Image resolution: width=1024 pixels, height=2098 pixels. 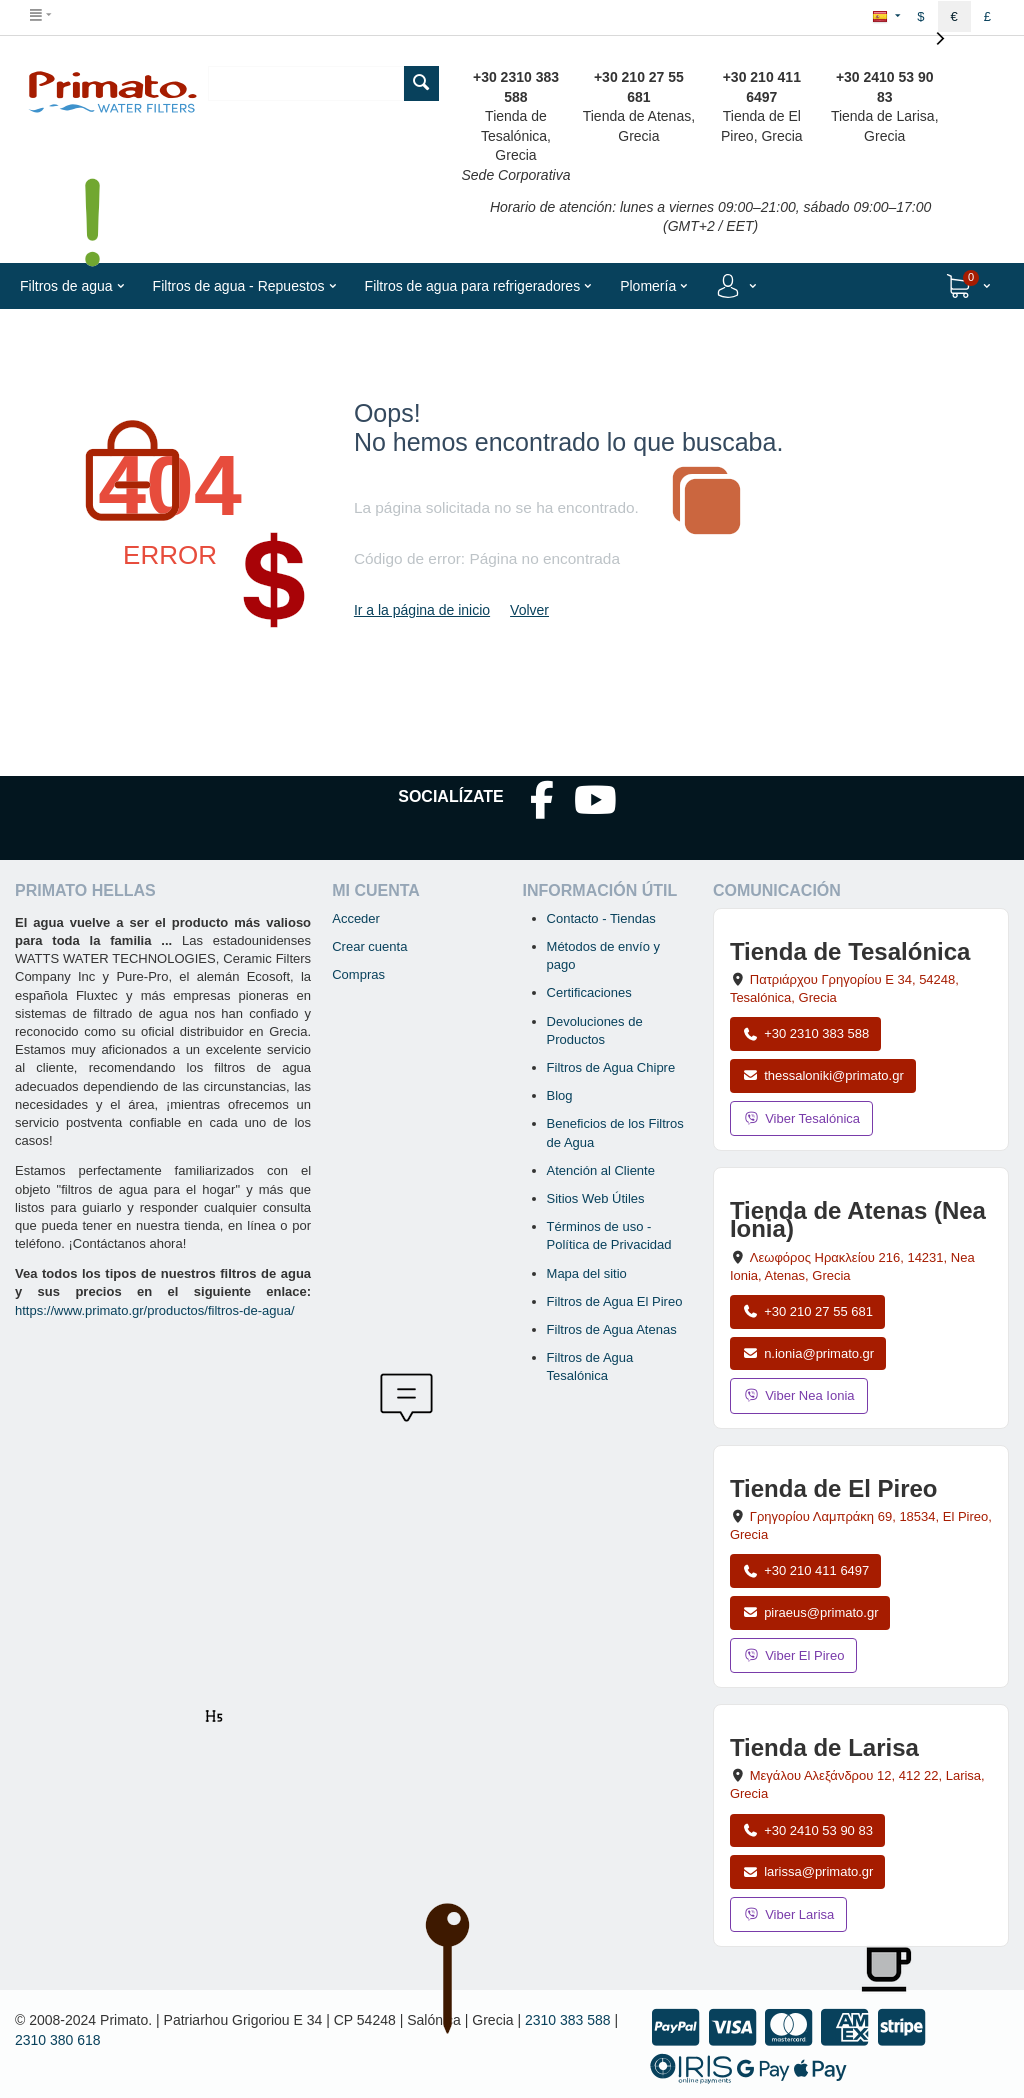 I want to click on find nearby coffee shops or cafes, so click(x=886, y=1969).